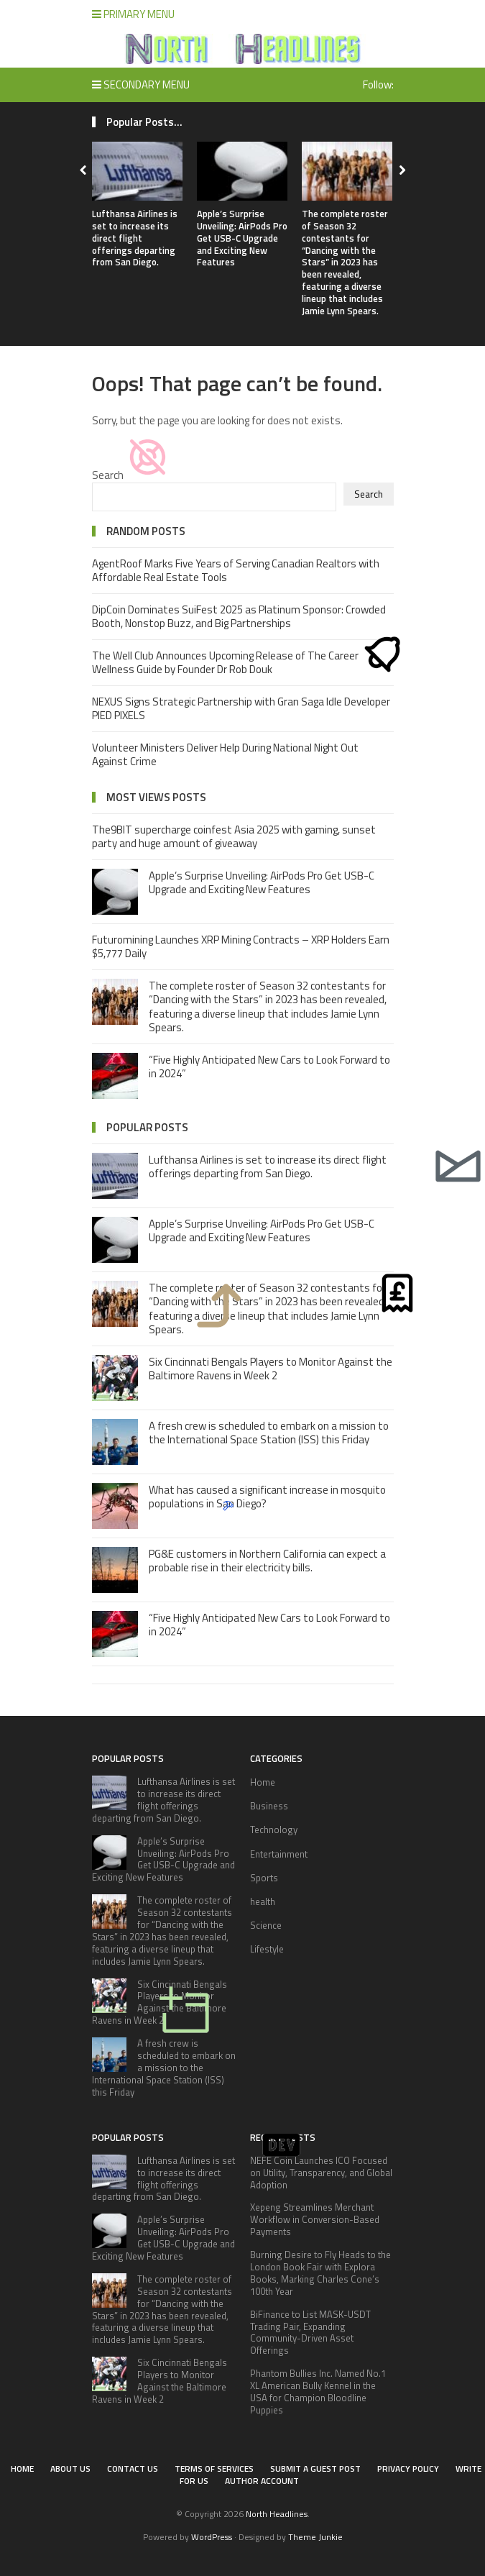 The image size is (485, 2576). What do you see at coordinates (147, 457) in the screenshot?
I see `help or support is unavailable` at bounding box center [147, 457].